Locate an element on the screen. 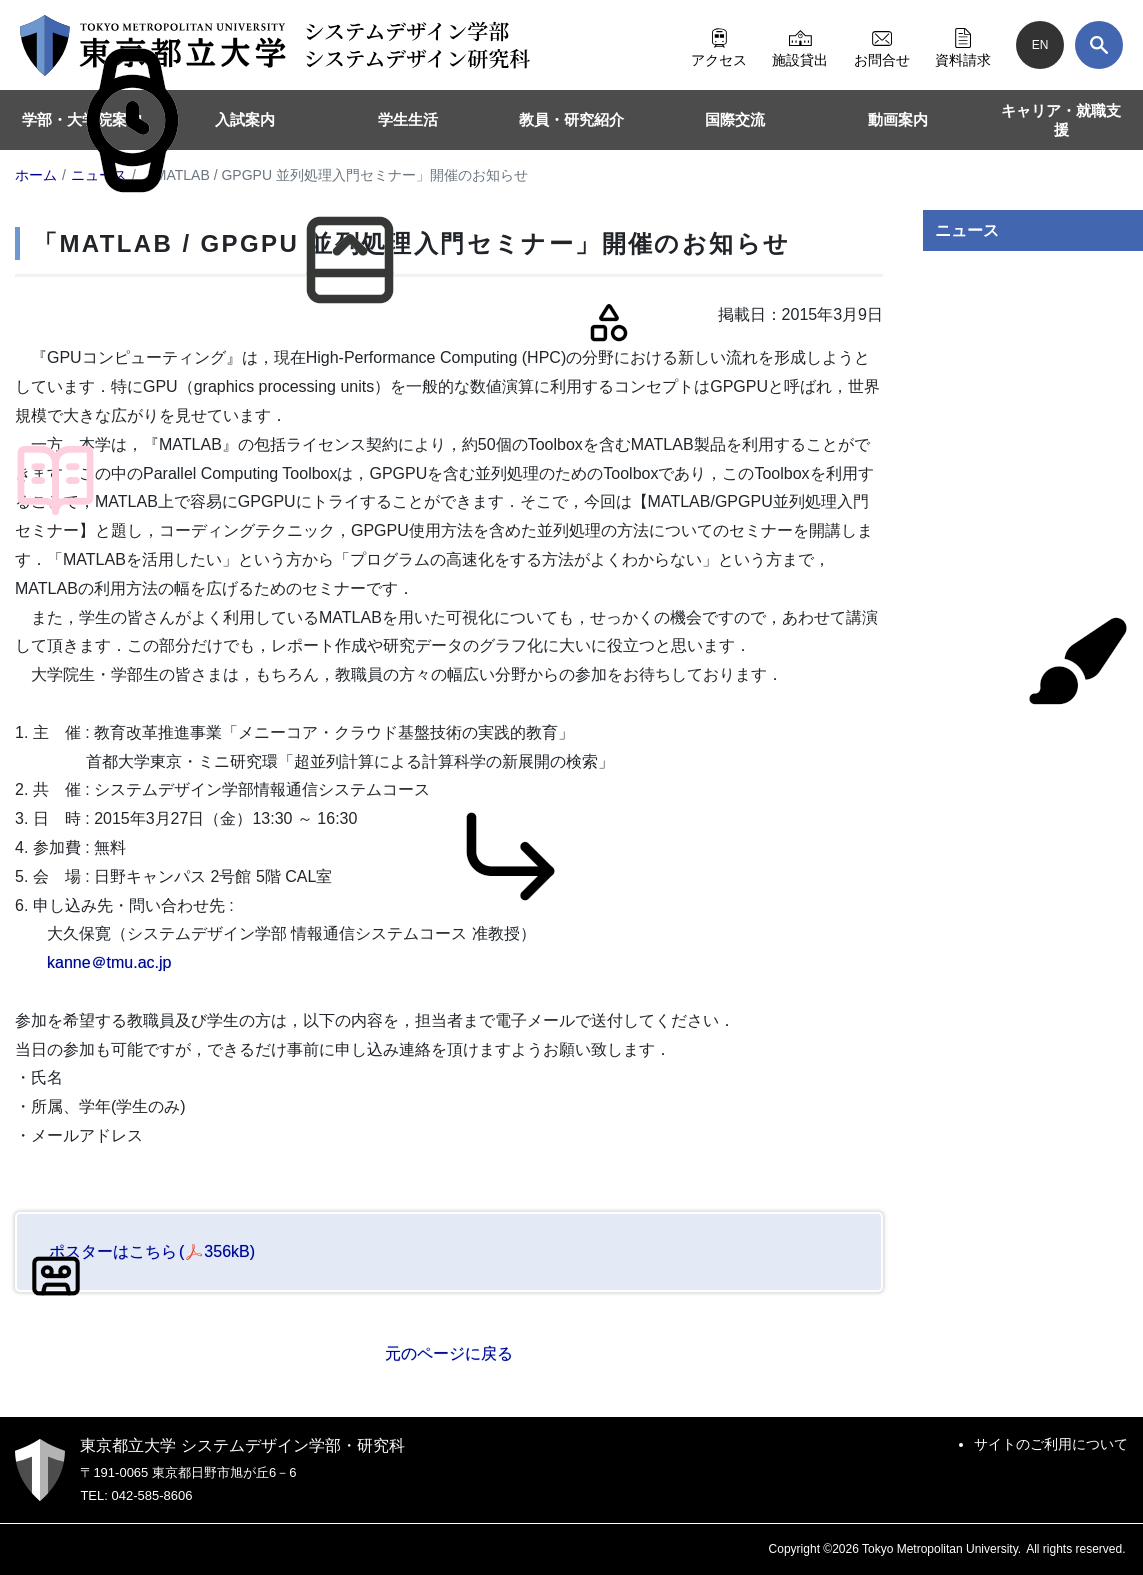 The image size is (1143, 1575). access audio recordings or voice memos is located at coordinates (56, 1276).